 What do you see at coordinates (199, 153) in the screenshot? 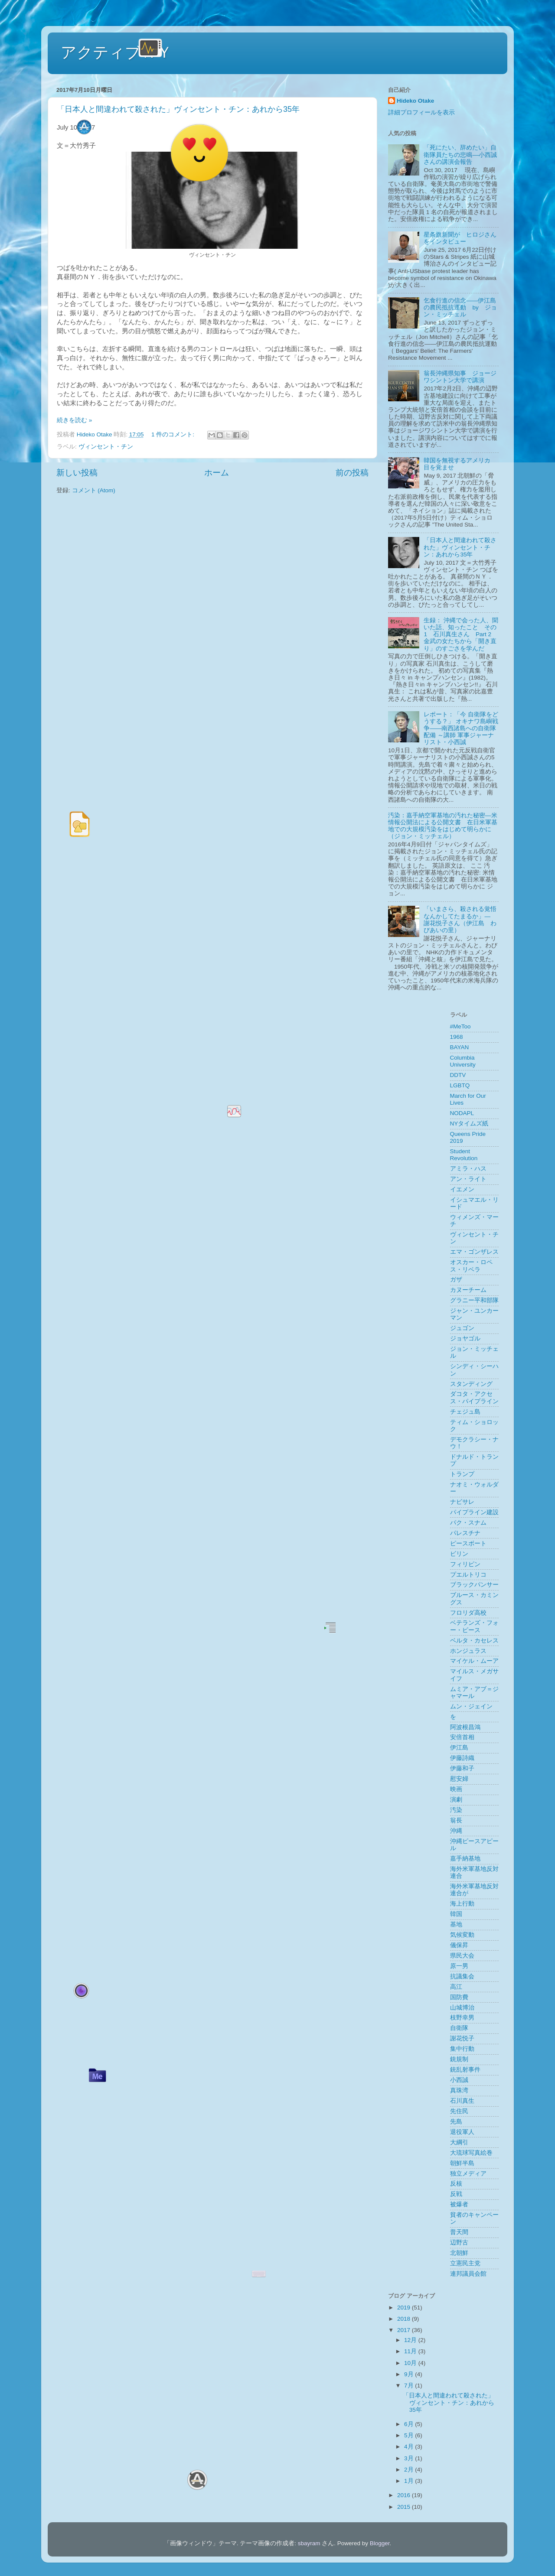
I see `open the Socialize social networking app` at bounding box center [199, 153].